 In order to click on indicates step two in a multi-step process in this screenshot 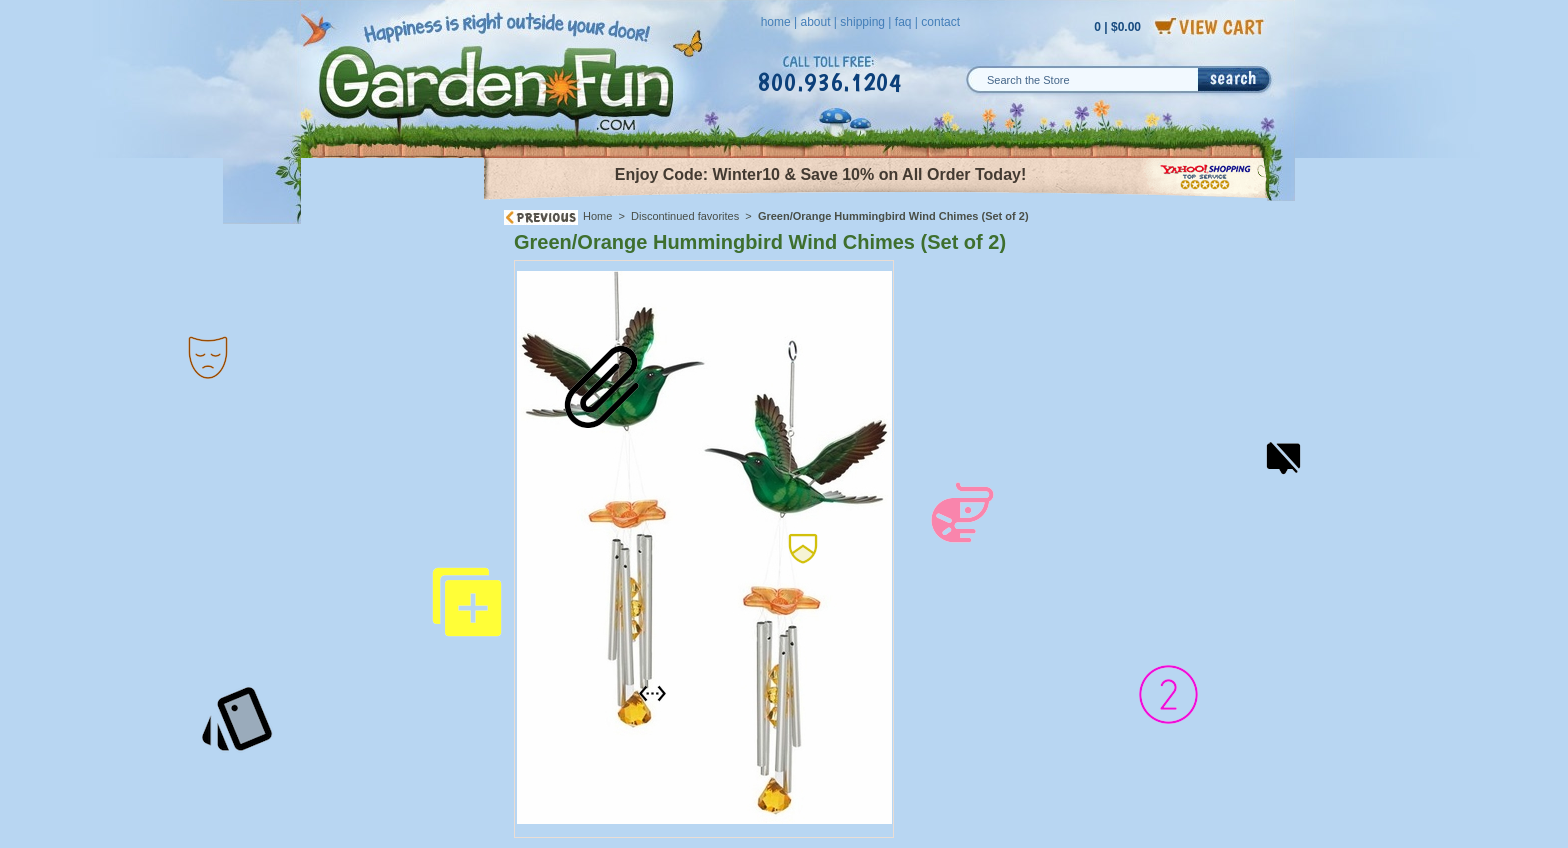, I will do `click(1168, 694)`.